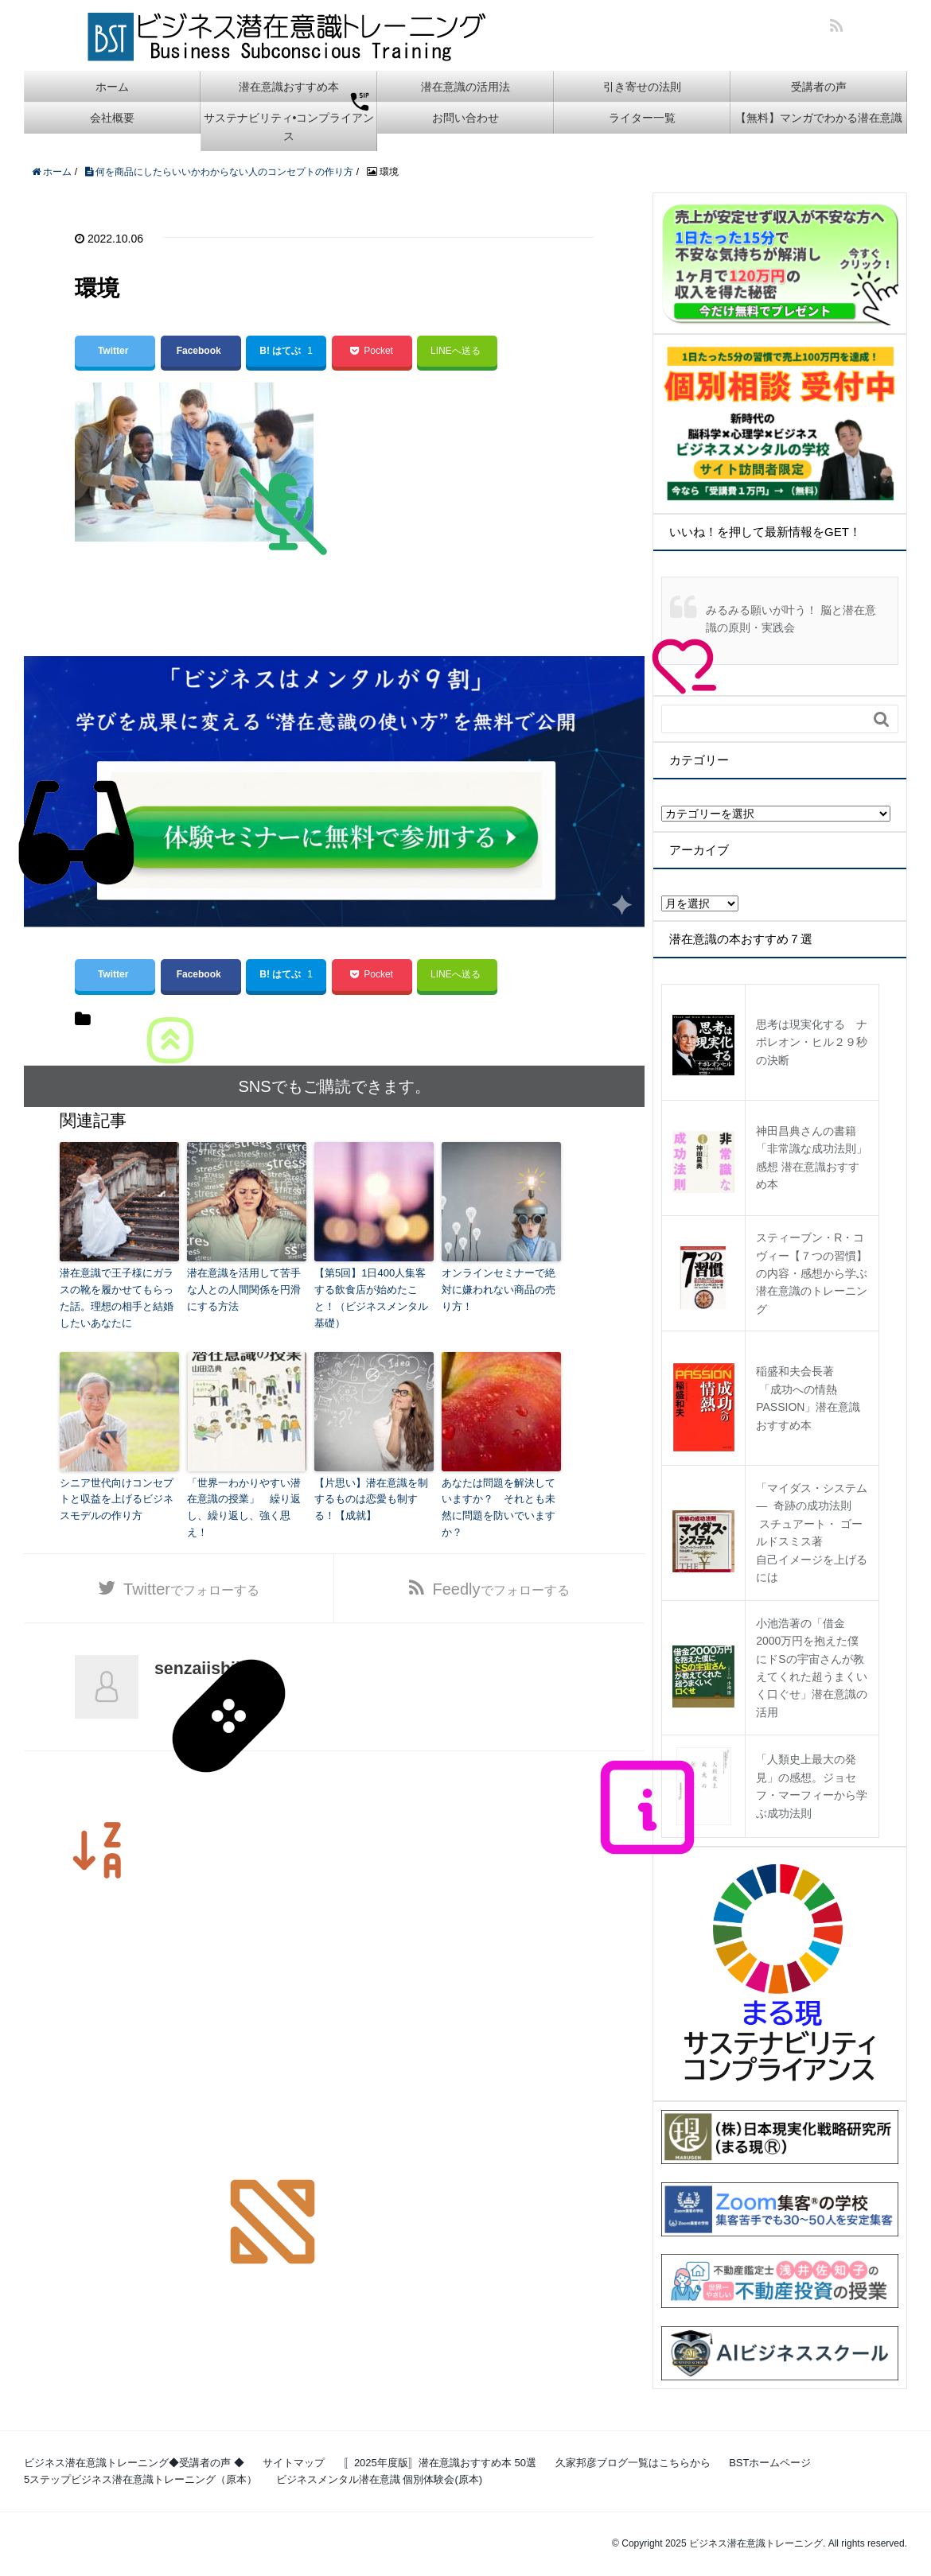 The image size is (931, 2576). Describe the element at coordinates (683, 666) in the screenshot. I see `remove from favorites` at that location.